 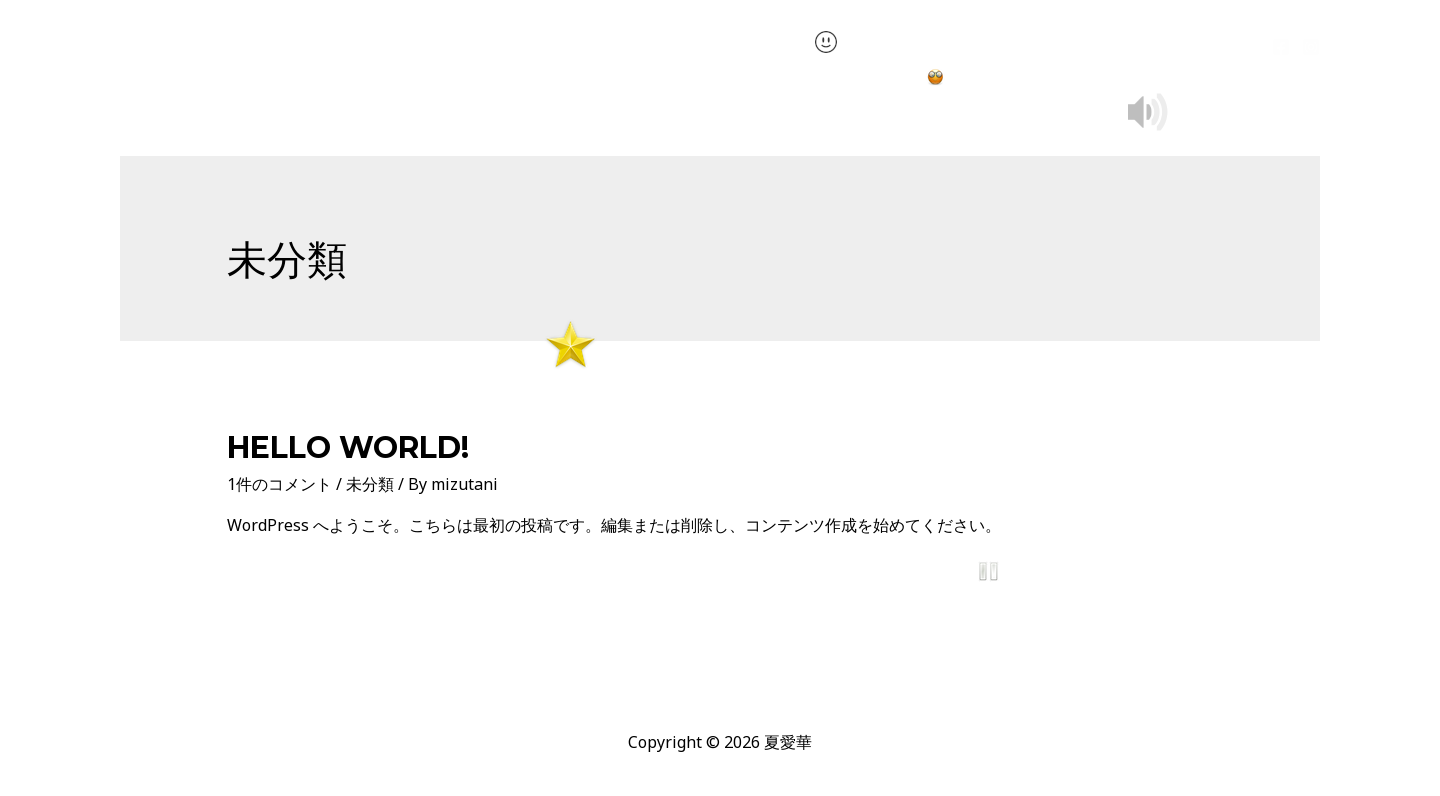 What do you see at coordinates (988, 571) in the screenshot?
I see `pause media playback` at bounding box center [988, 571].